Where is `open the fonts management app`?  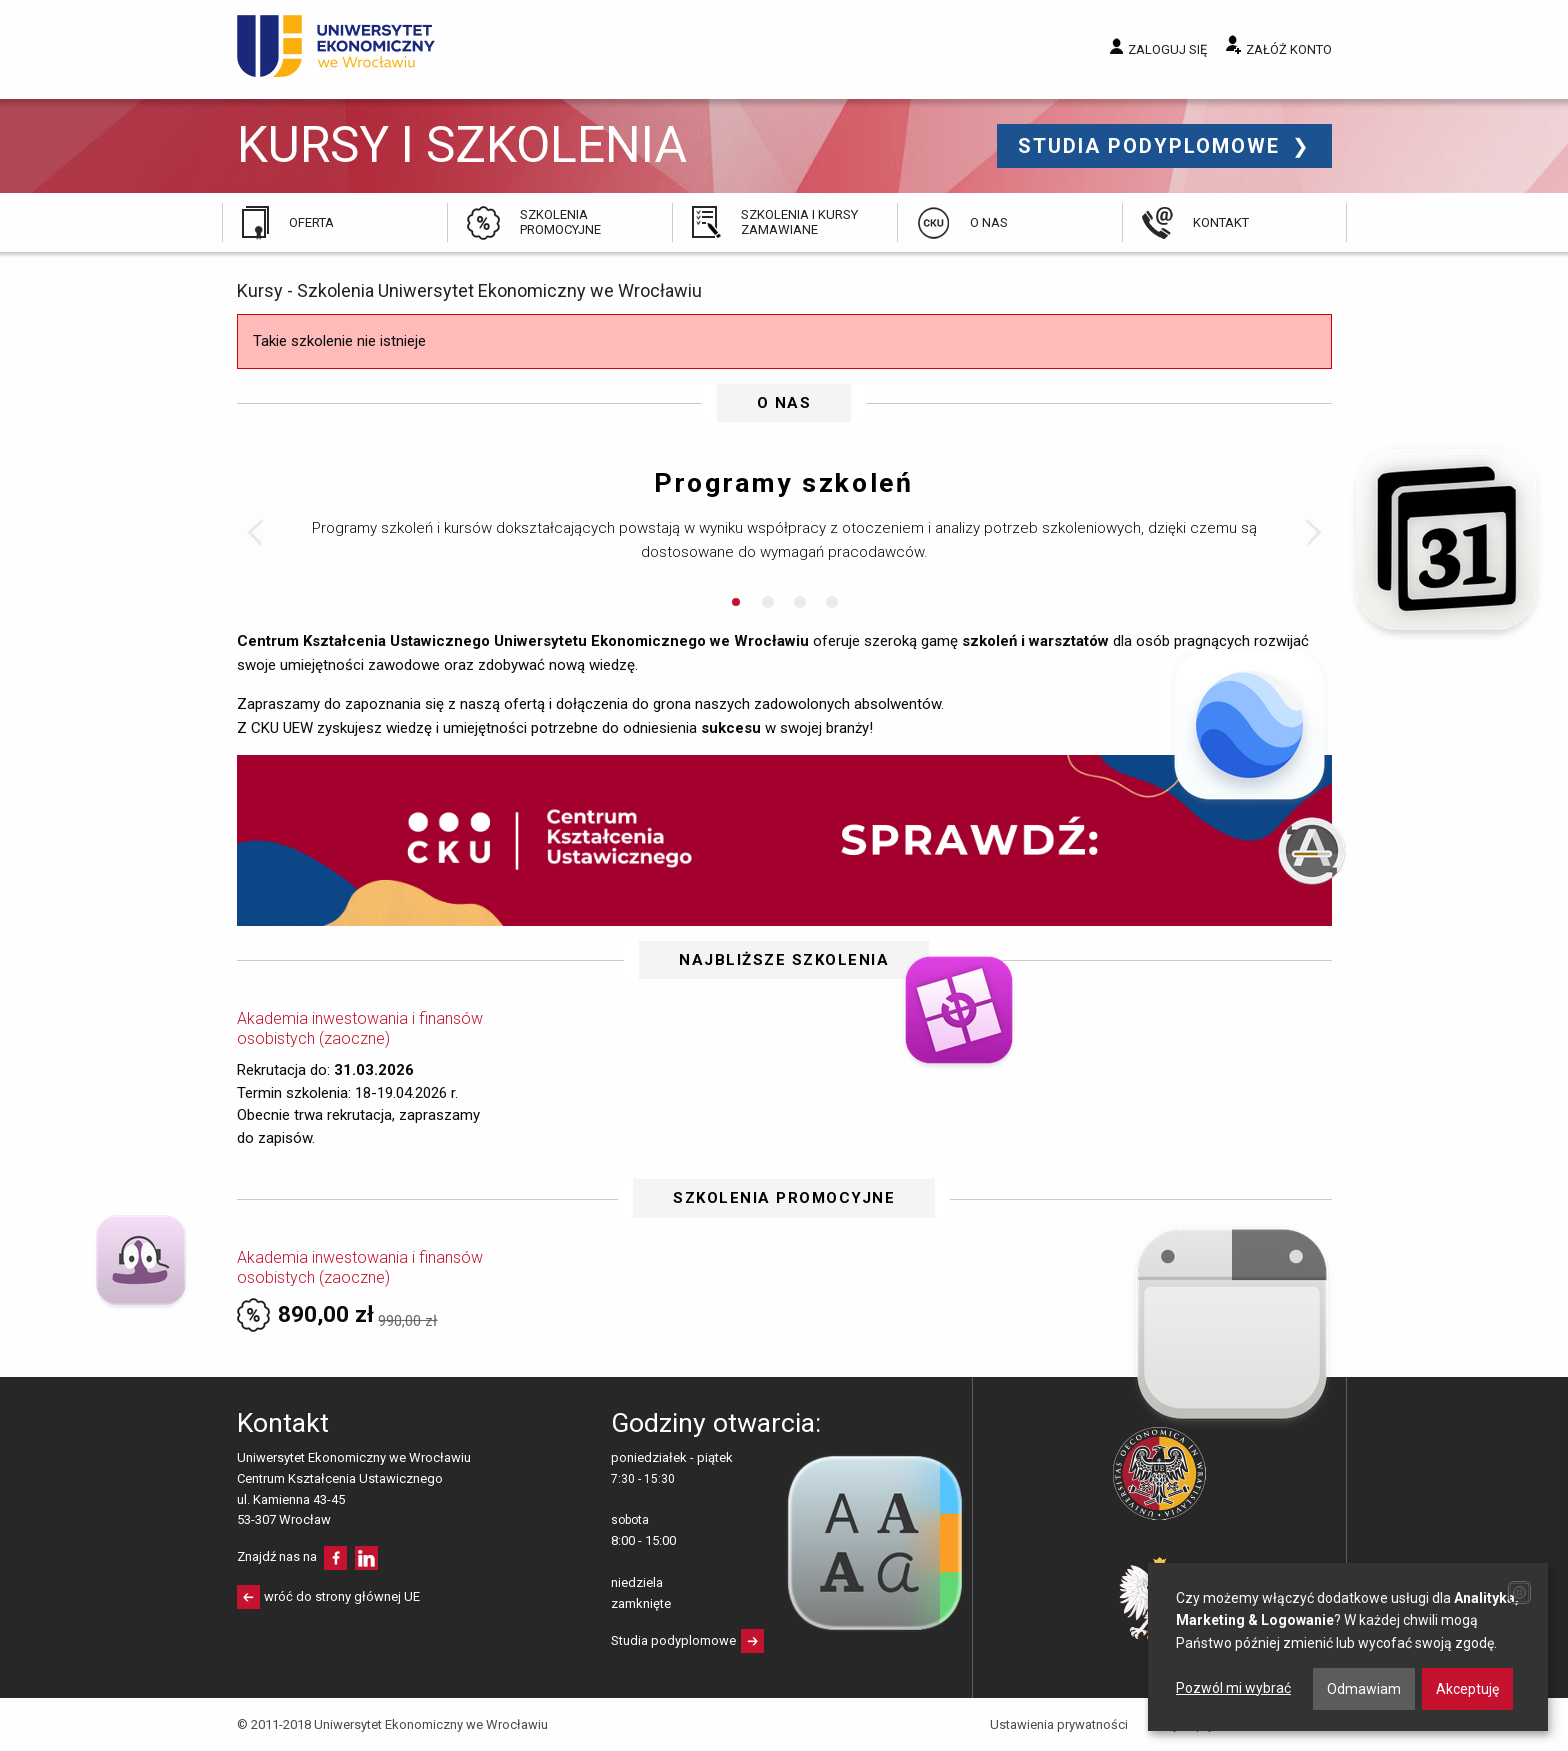
open the fonts management app is located at coordinates (875, 1543).